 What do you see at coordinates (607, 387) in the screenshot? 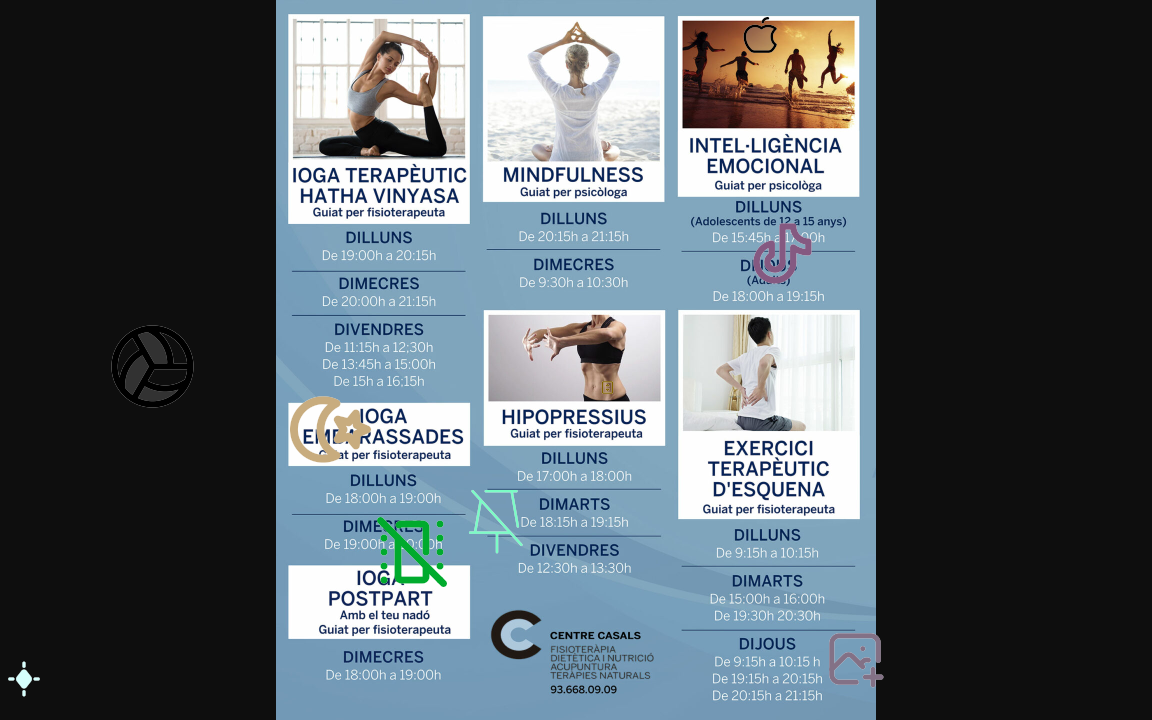
I see `access elevator controls or floor selection` at bounding box center [607, 387].